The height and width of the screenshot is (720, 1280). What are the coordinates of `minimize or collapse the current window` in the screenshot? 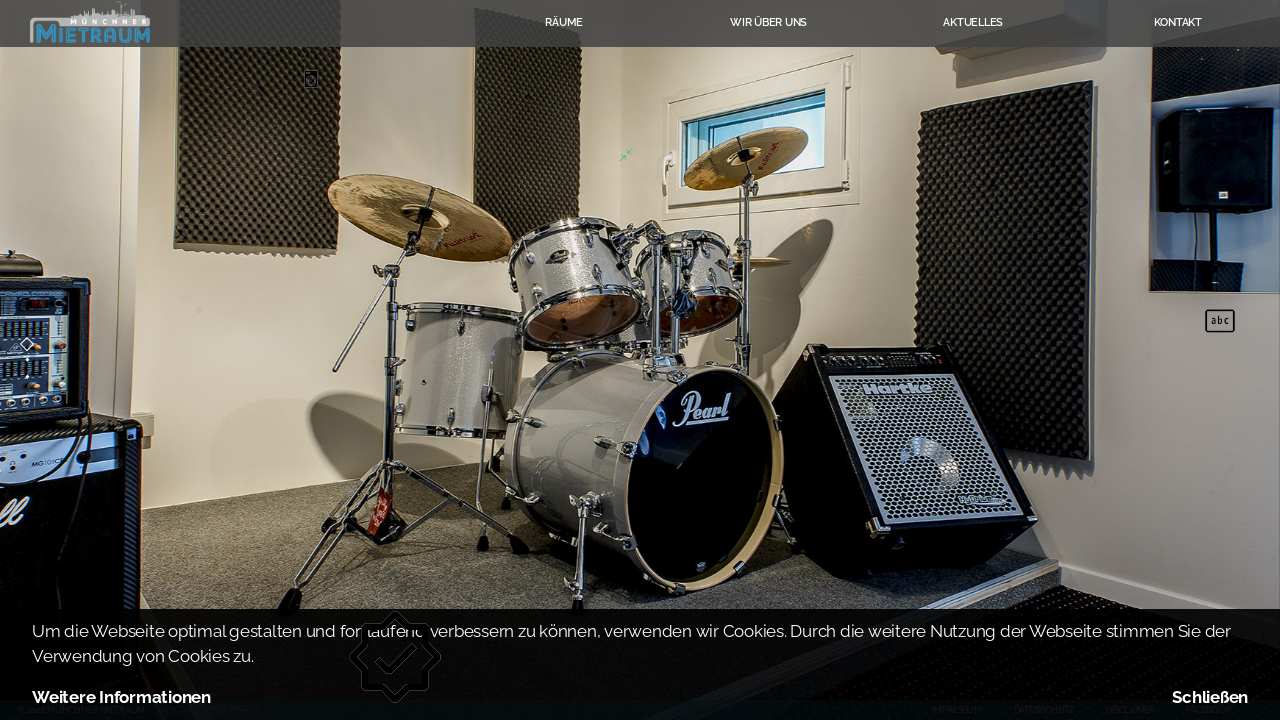 It's located at (626, 154).